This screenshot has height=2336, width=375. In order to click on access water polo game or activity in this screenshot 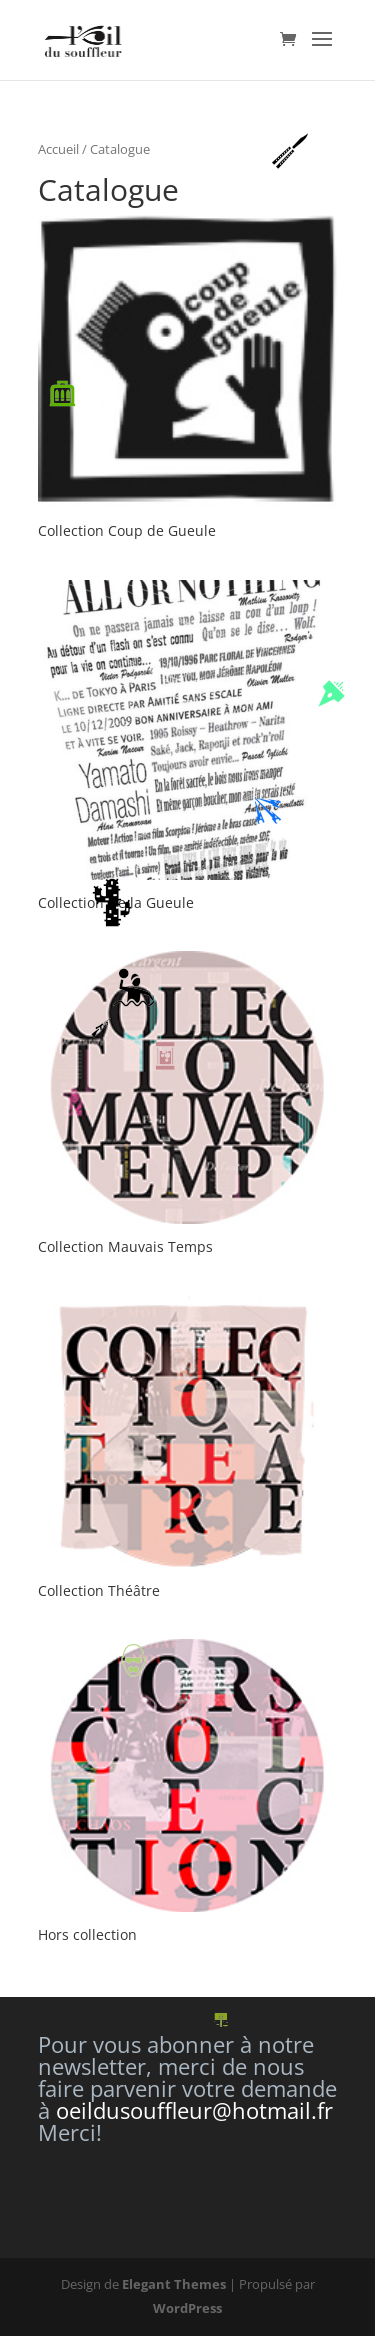, I will do `click(134, 987)`.